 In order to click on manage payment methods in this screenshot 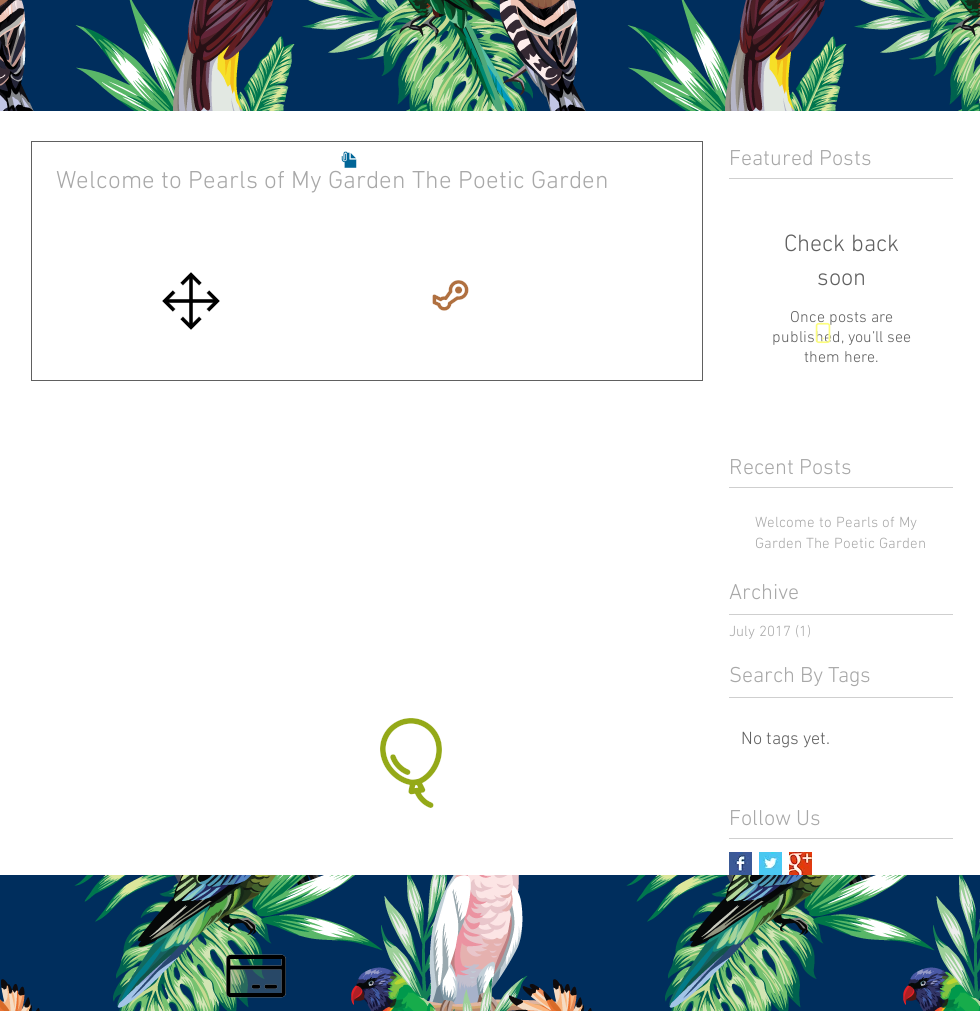, I will do `click(256, 976)`.